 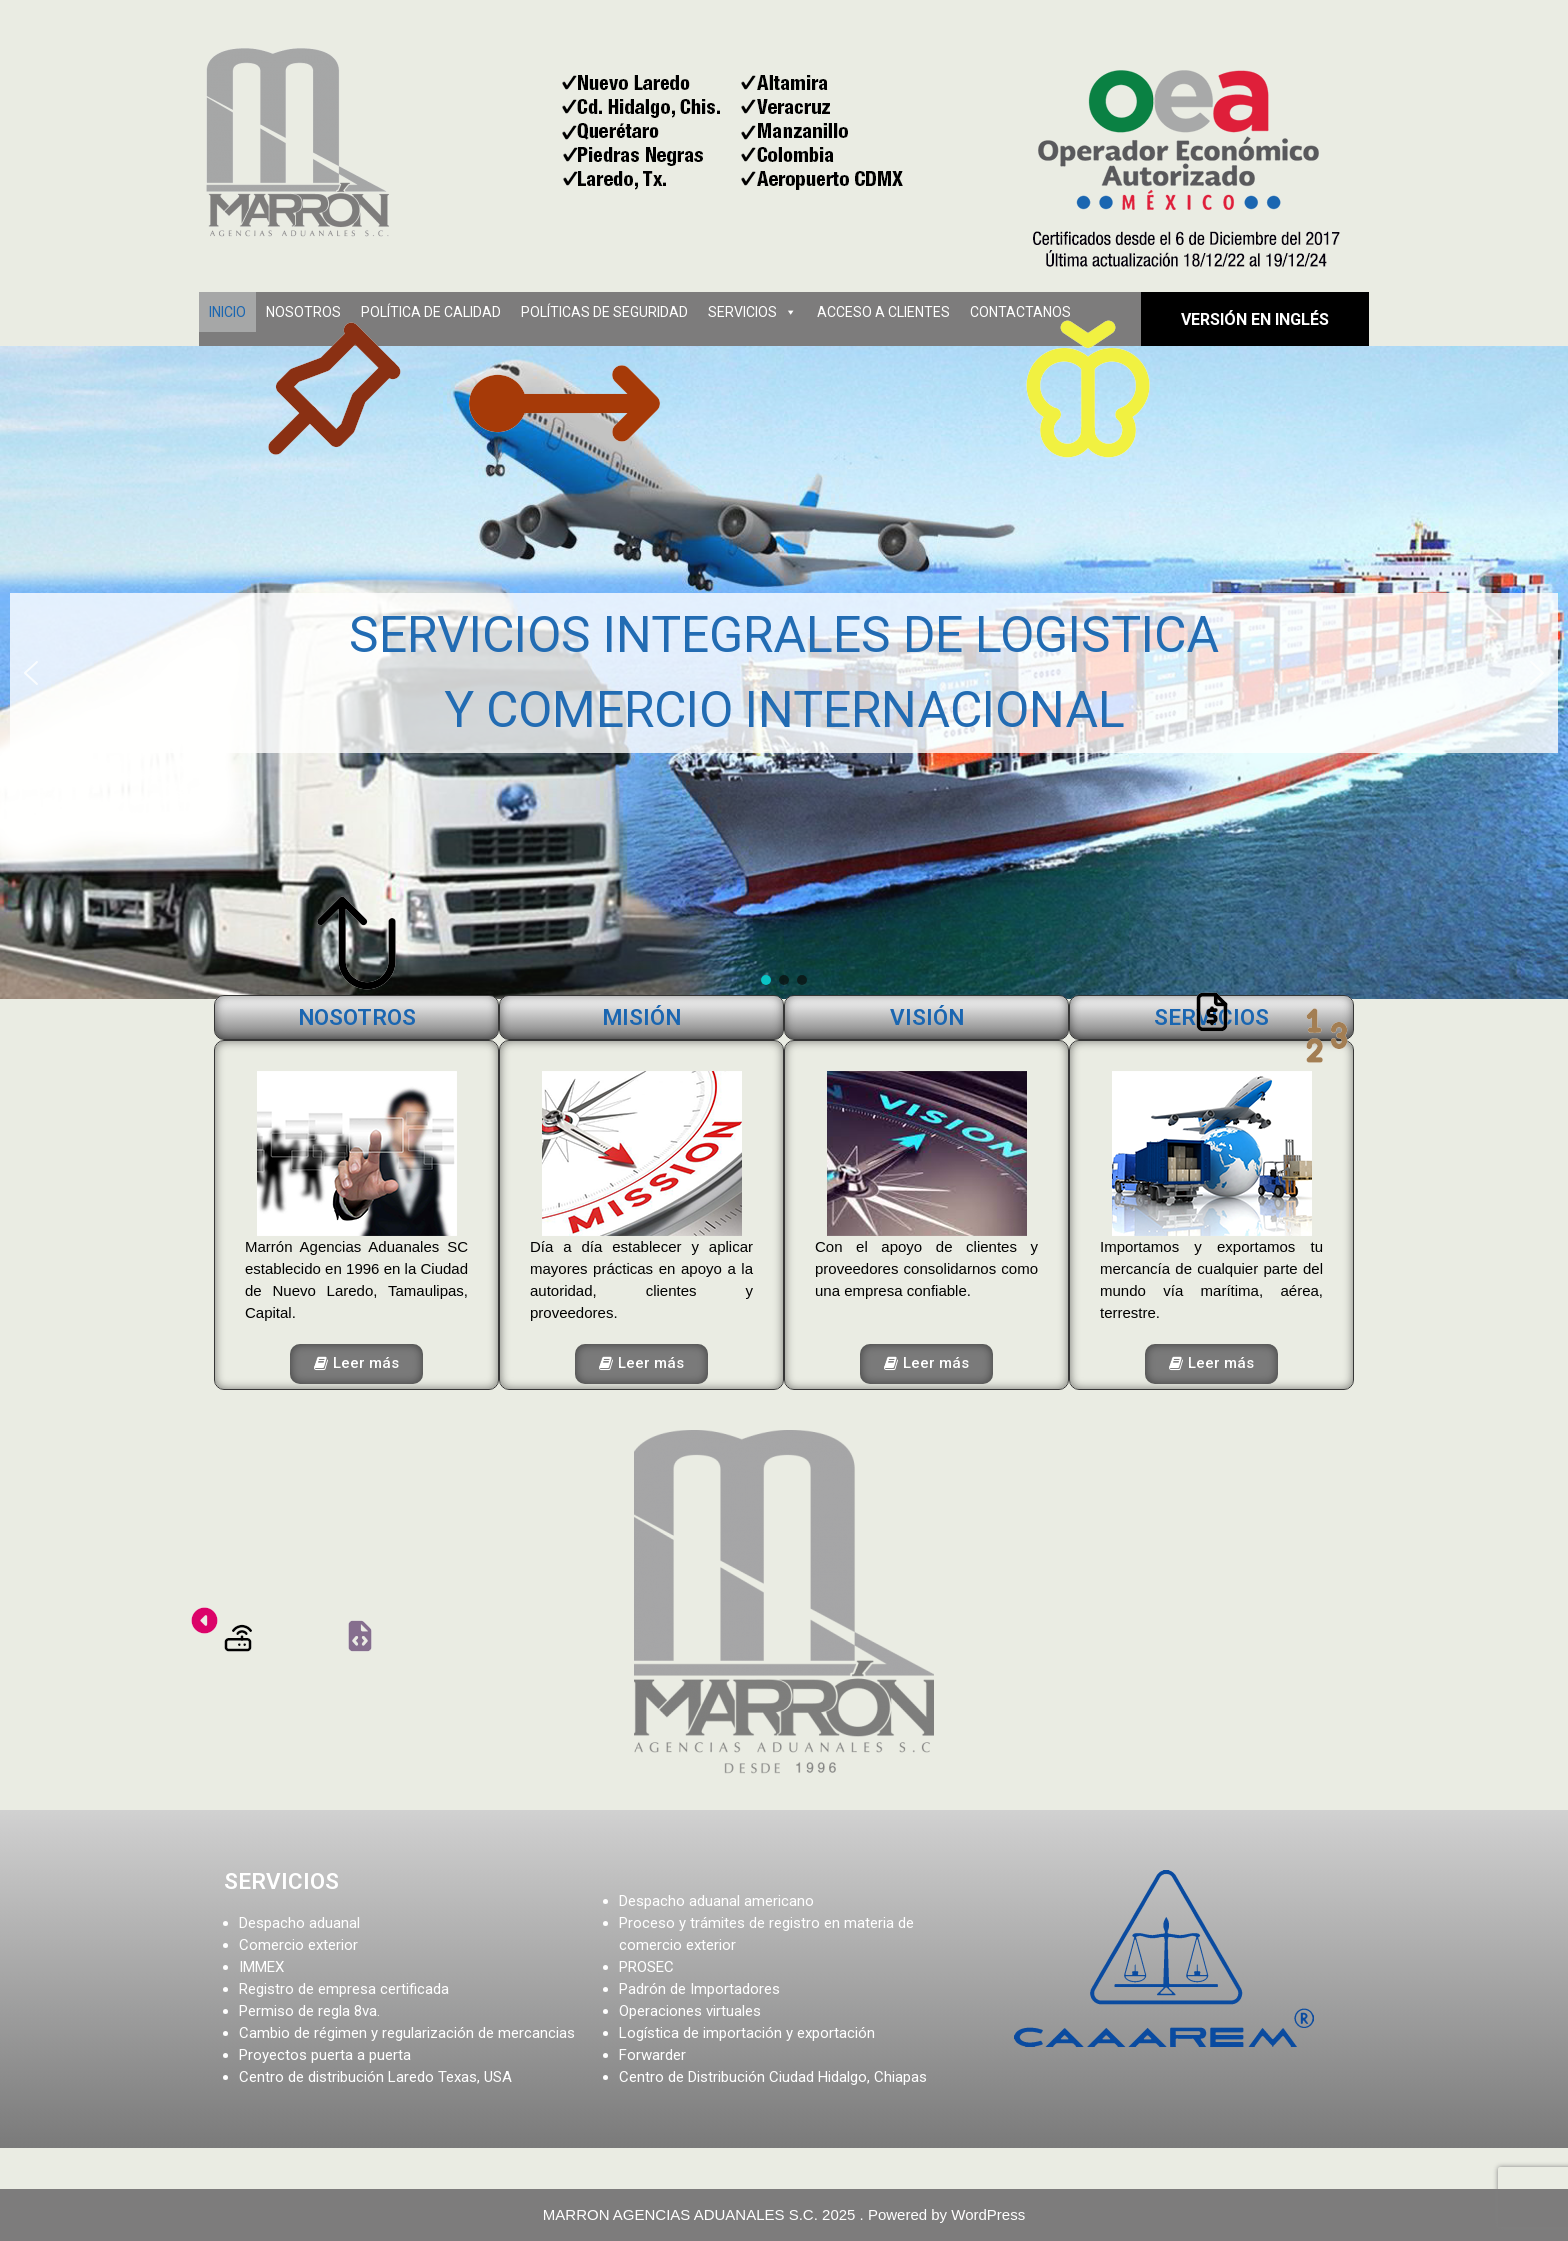 What do you see at coordinates (360, 943) in the screenshot?
I see `undo or go back to previous state` at bounding box center [360, 943].